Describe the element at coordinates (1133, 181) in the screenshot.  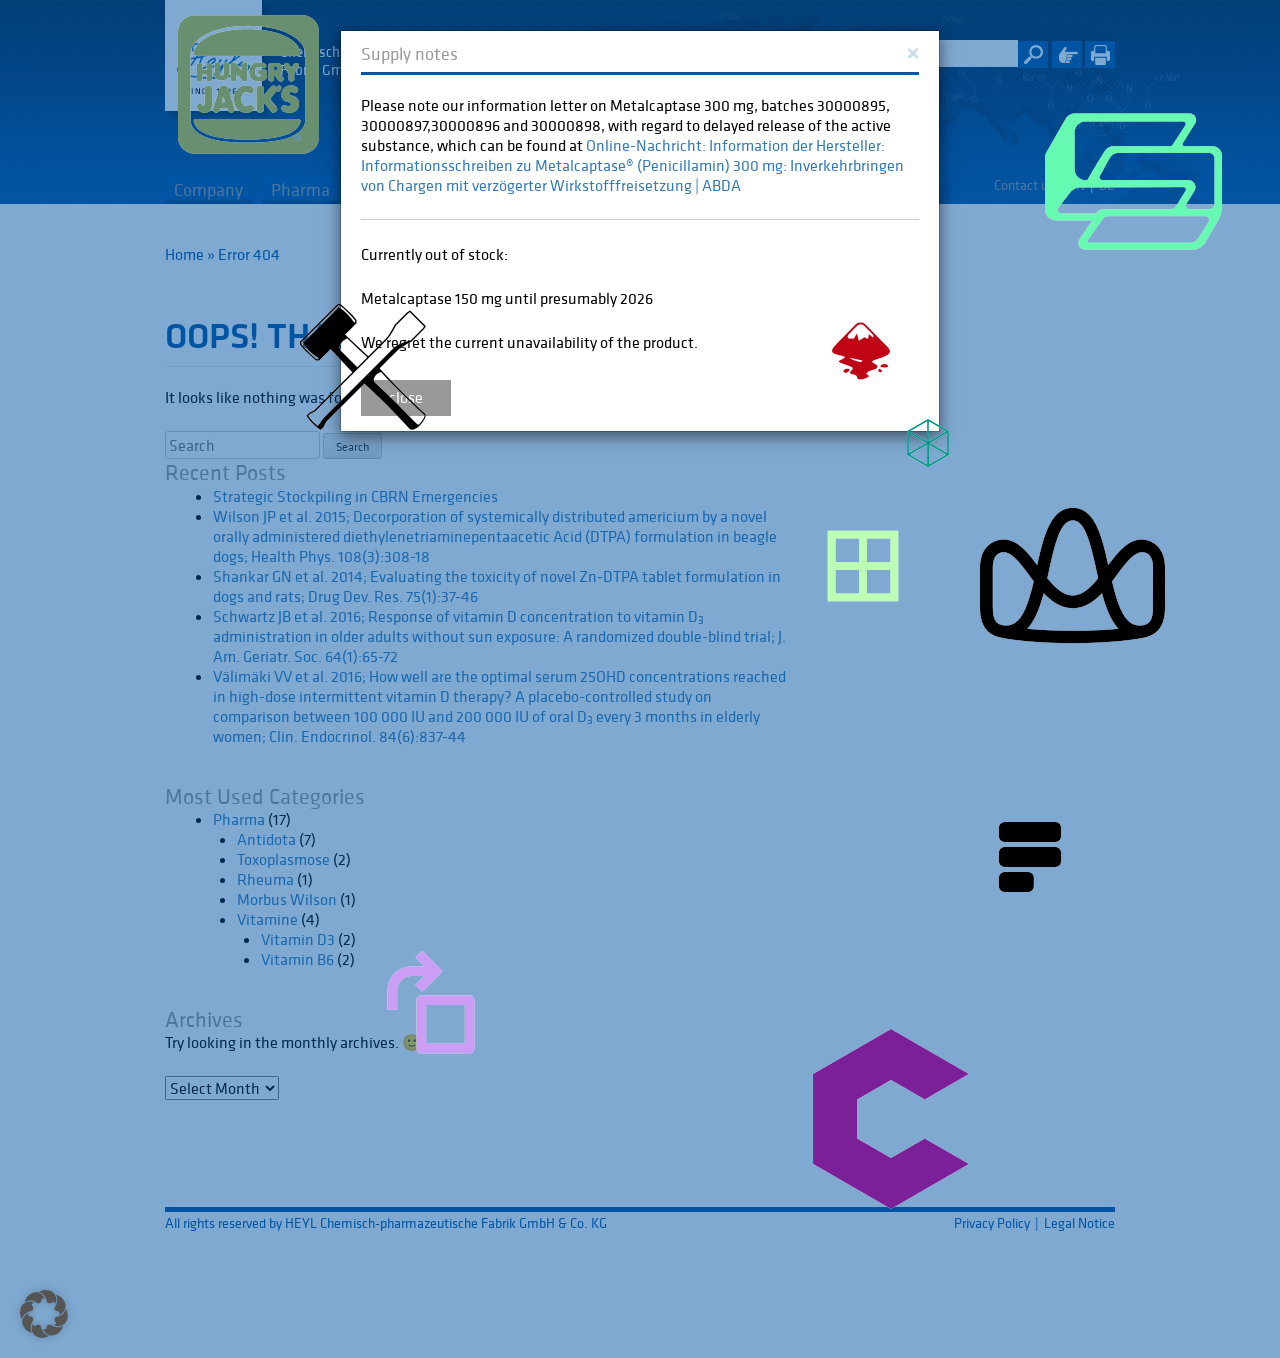
I see `SST framework logo` at that location.